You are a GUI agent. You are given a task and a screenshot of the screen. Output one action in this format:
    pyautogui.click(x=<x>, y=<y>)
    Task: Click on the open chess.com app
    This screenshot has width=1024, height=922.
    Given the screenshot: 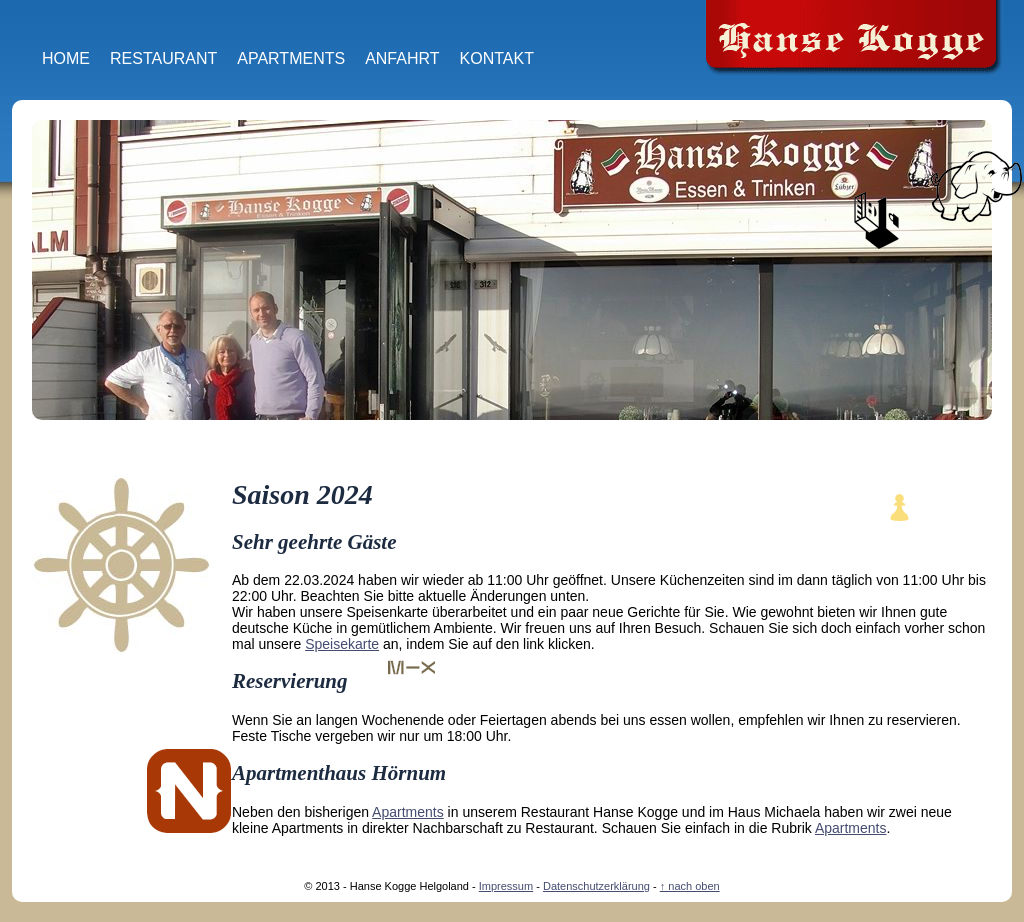 What is the action you would take?
    pyautogui.click(x=899, y=507)
    